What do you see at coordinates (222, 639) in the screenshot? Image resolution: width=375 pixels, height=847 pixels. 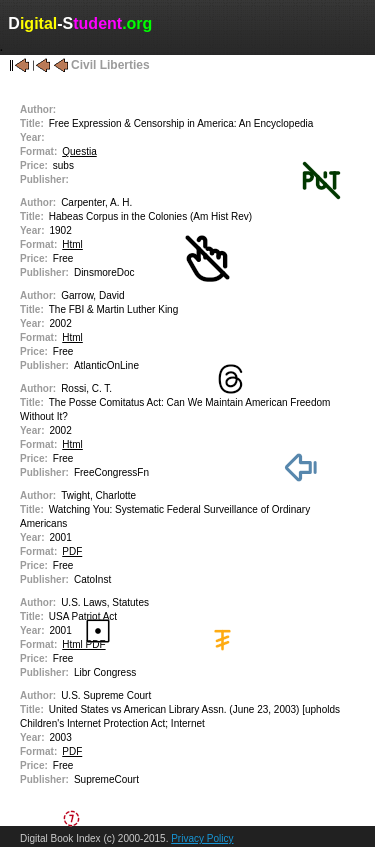 I see `tugrik currency symbol for mongolian payments` at bounding box center [222, 639].